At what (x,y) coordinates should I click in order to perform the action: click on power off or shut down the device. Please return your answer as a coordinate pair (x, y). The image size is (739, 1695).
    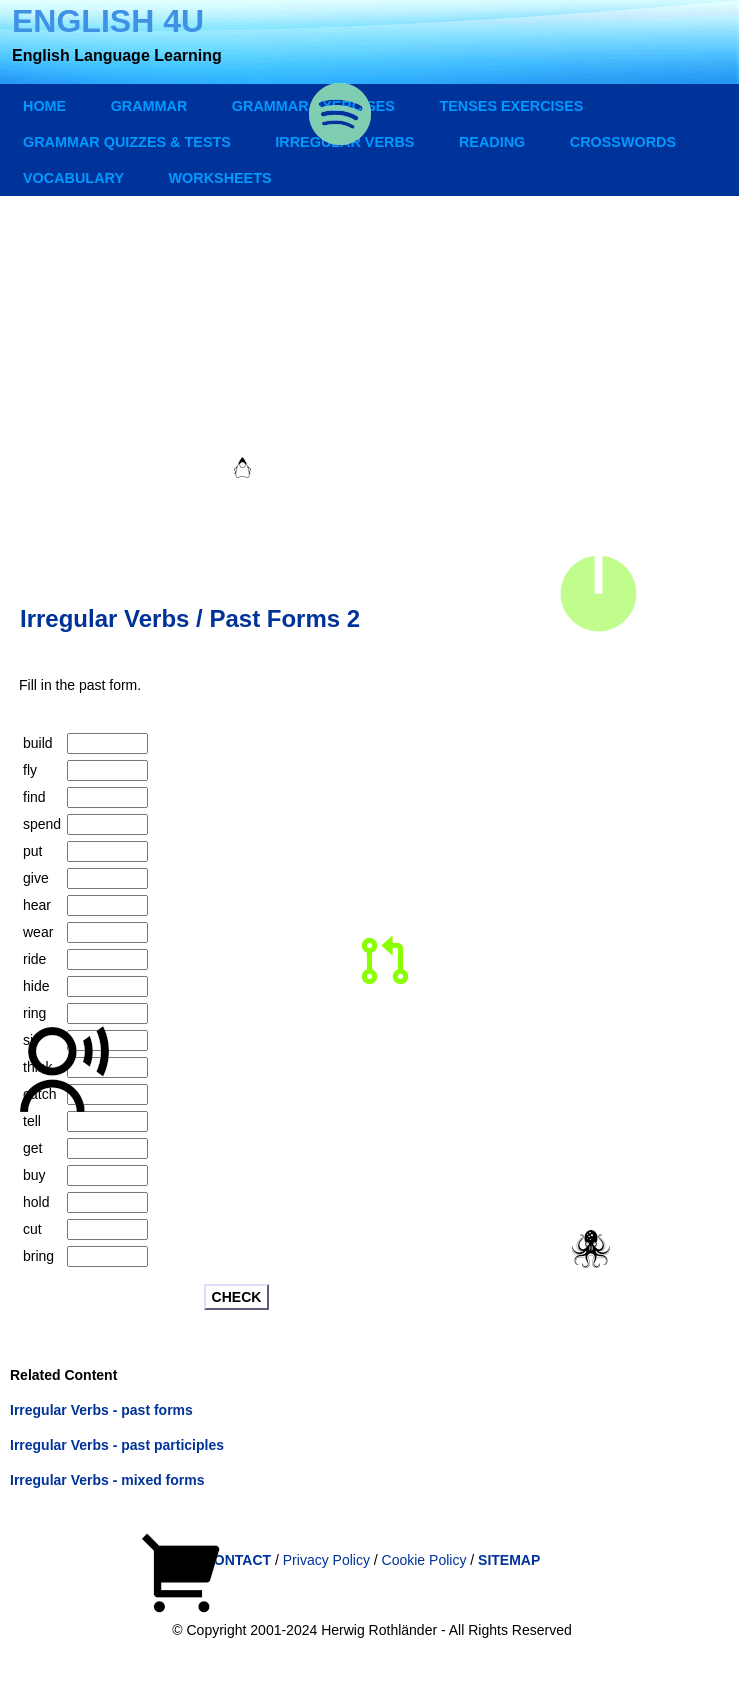
    Looking at the image, I should click on (598, 593).